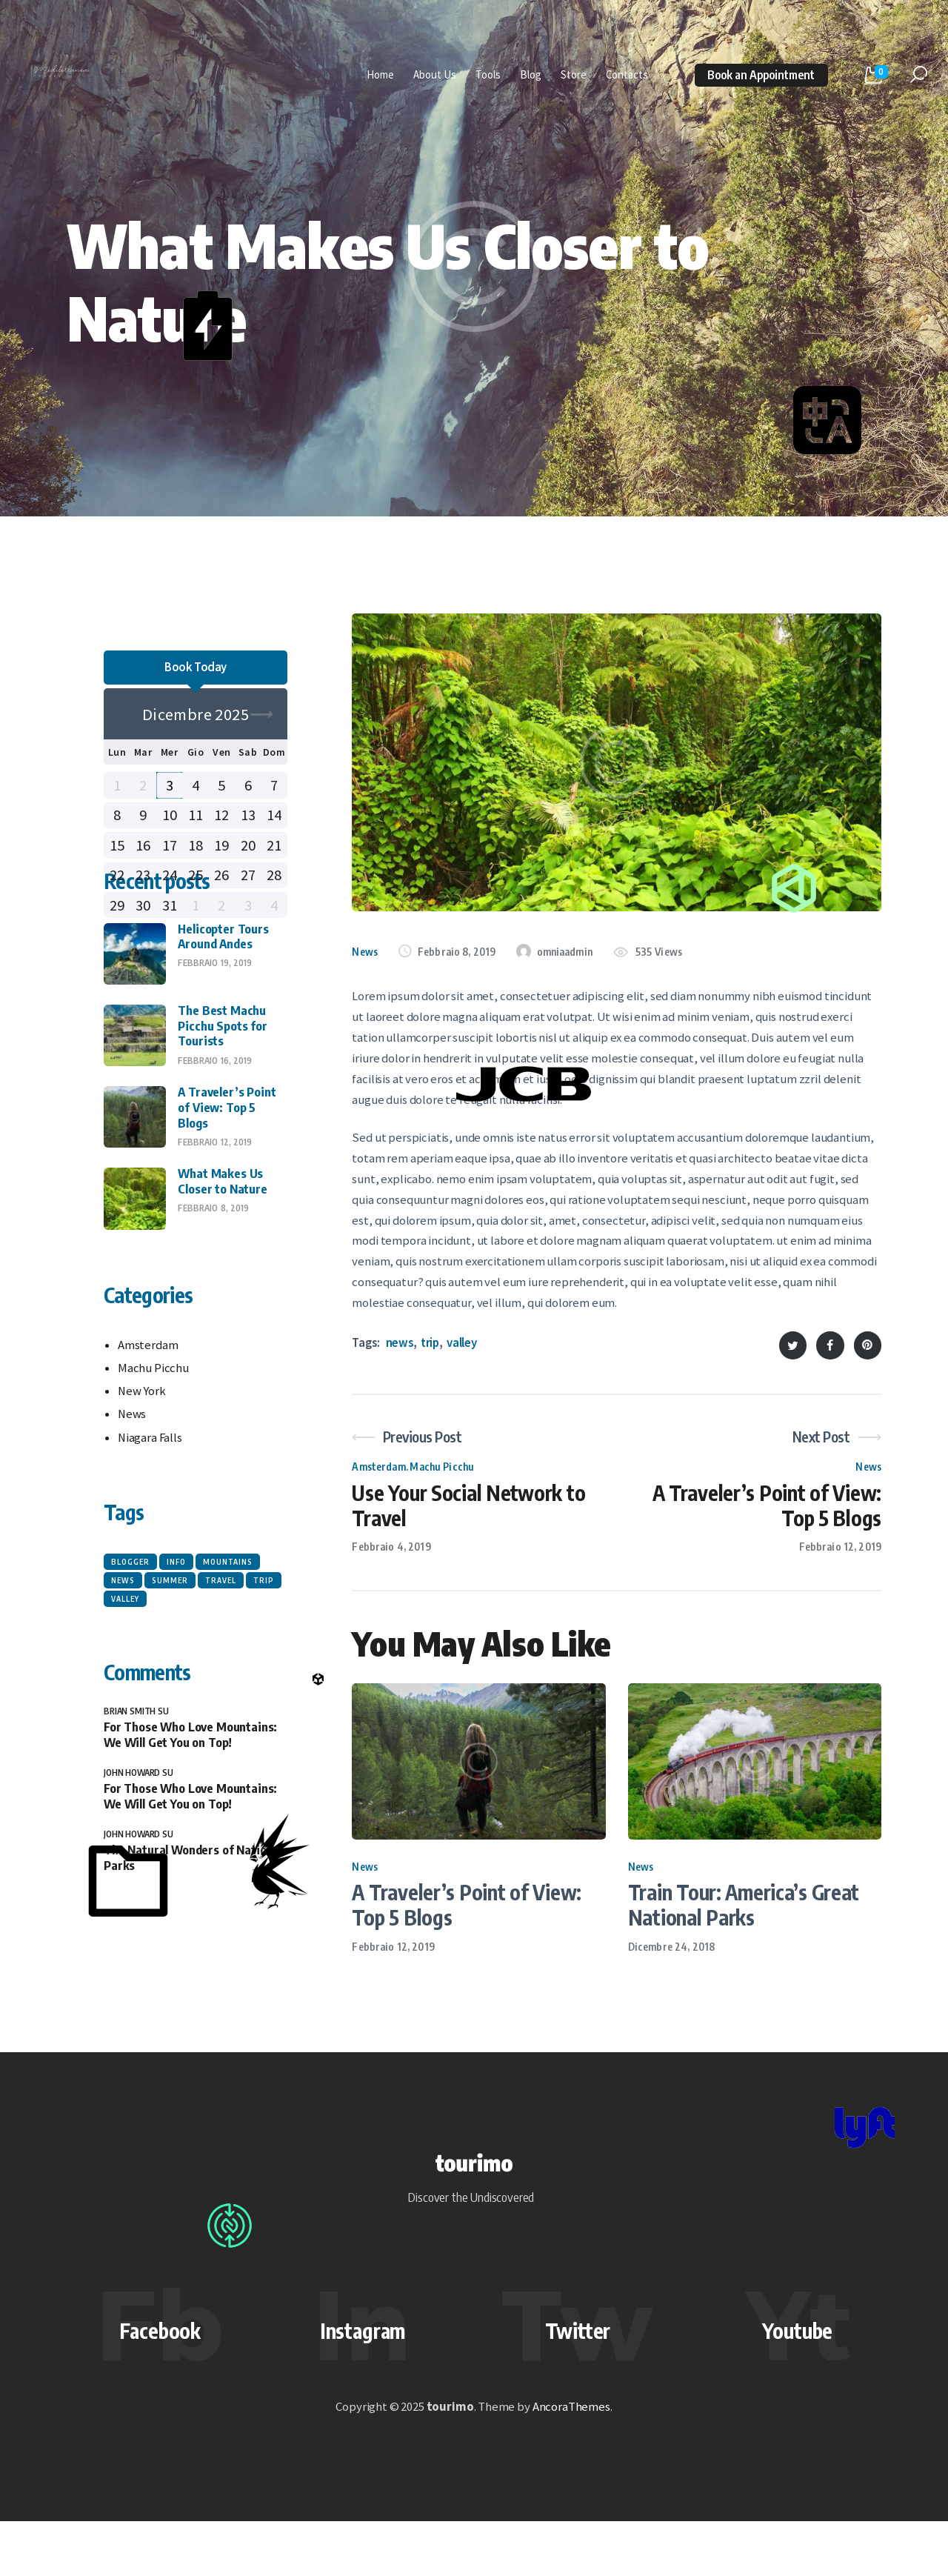 The width and height of the screenshot is (948, 2576). I want to click on CD Projekt company logo, so click(279, 1861).